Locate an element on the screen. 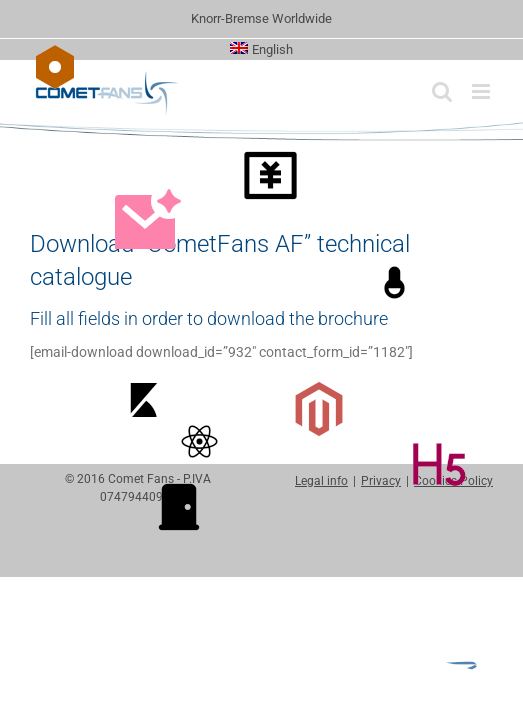 The width and height of the screenshot is (523, 720). magento e-commerce platform logo is located at coordinates (319, 409).